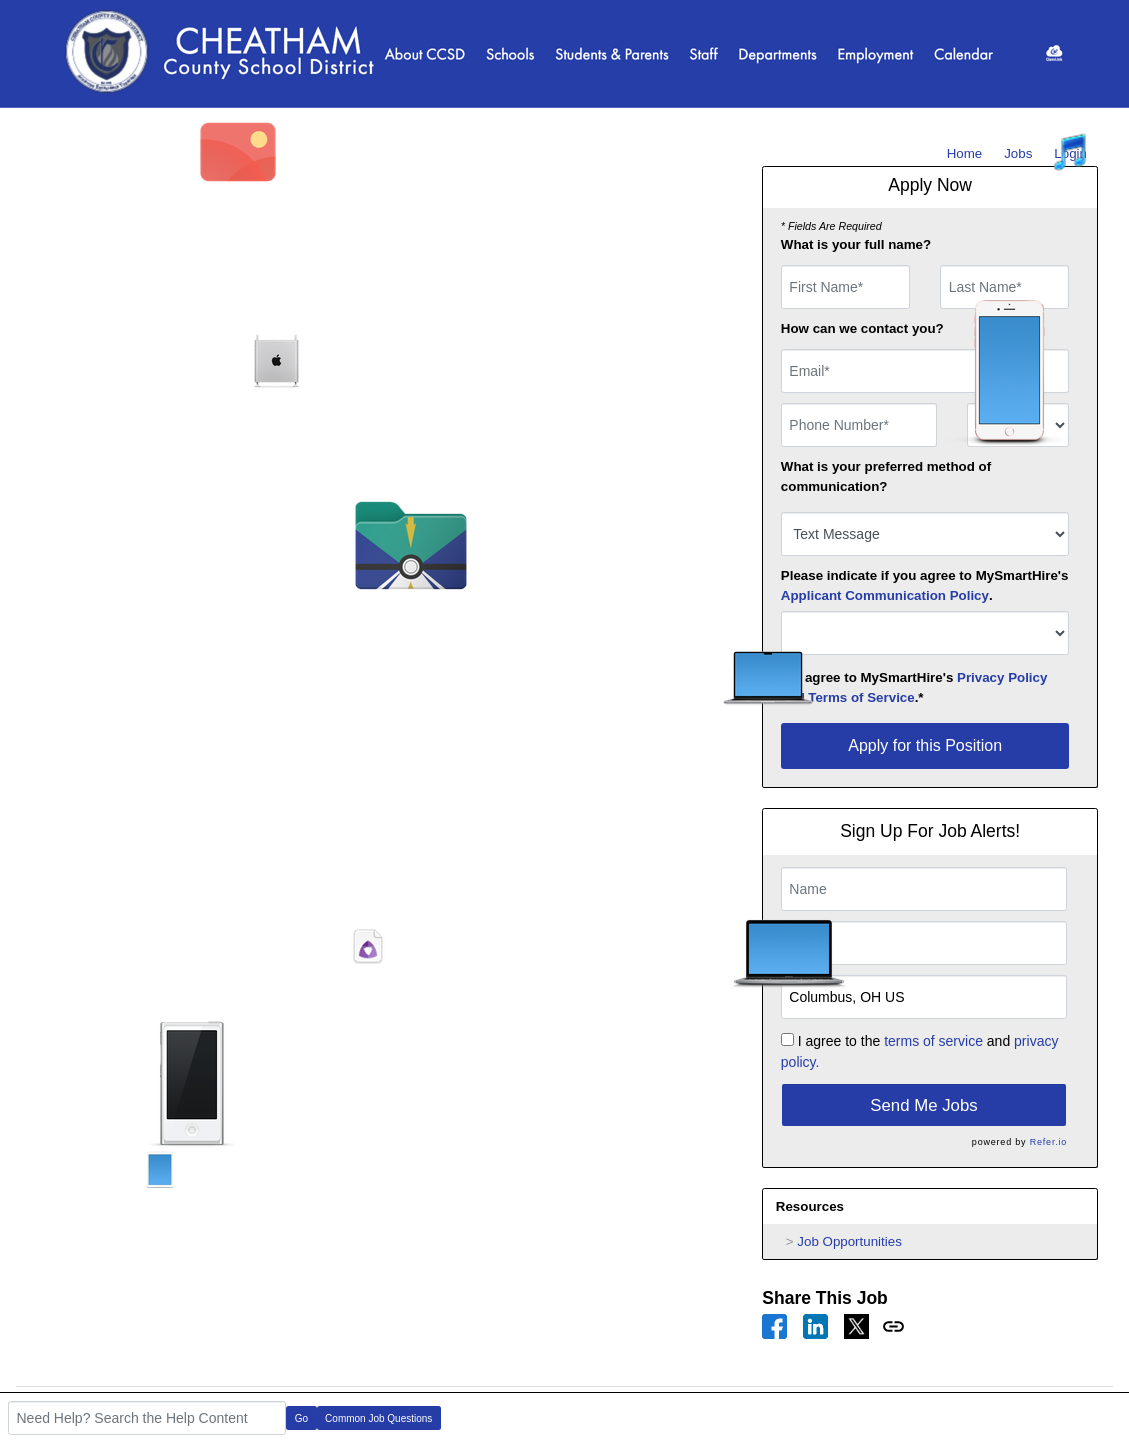 This screenshot has width=1129, height=1443. I want to click on represents a macbook pro device in system settings, so click(789, 944).